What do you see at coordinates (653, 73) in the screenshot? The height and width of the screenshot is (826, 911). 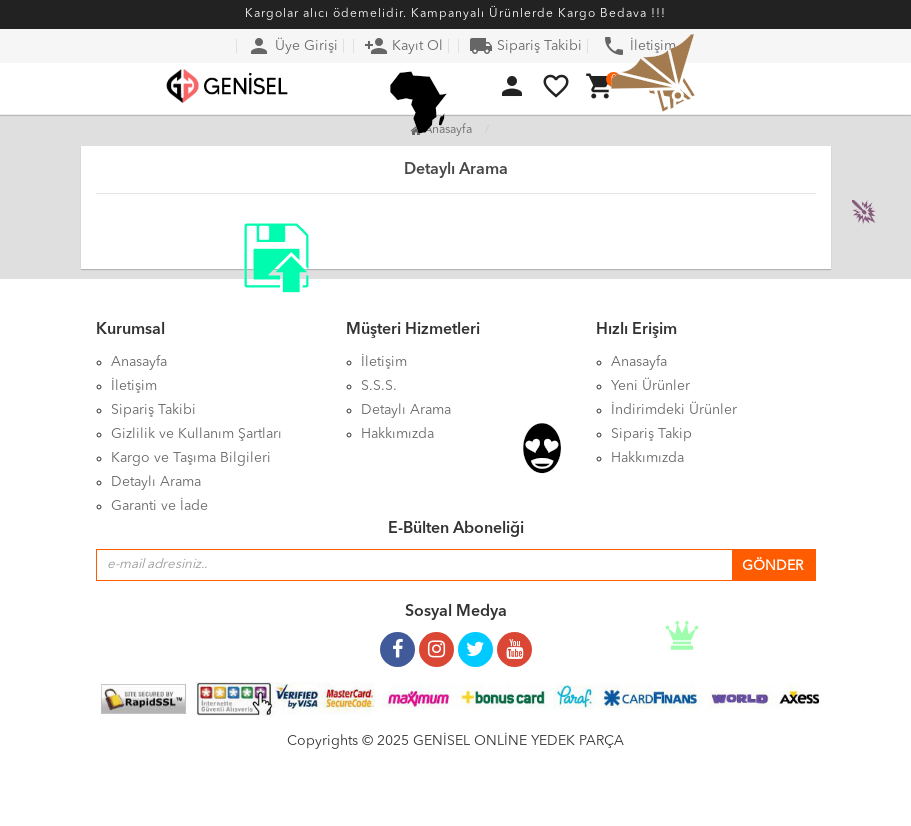 I see `access hang gliding or paragliding activities` at bounding box center [653, 73].